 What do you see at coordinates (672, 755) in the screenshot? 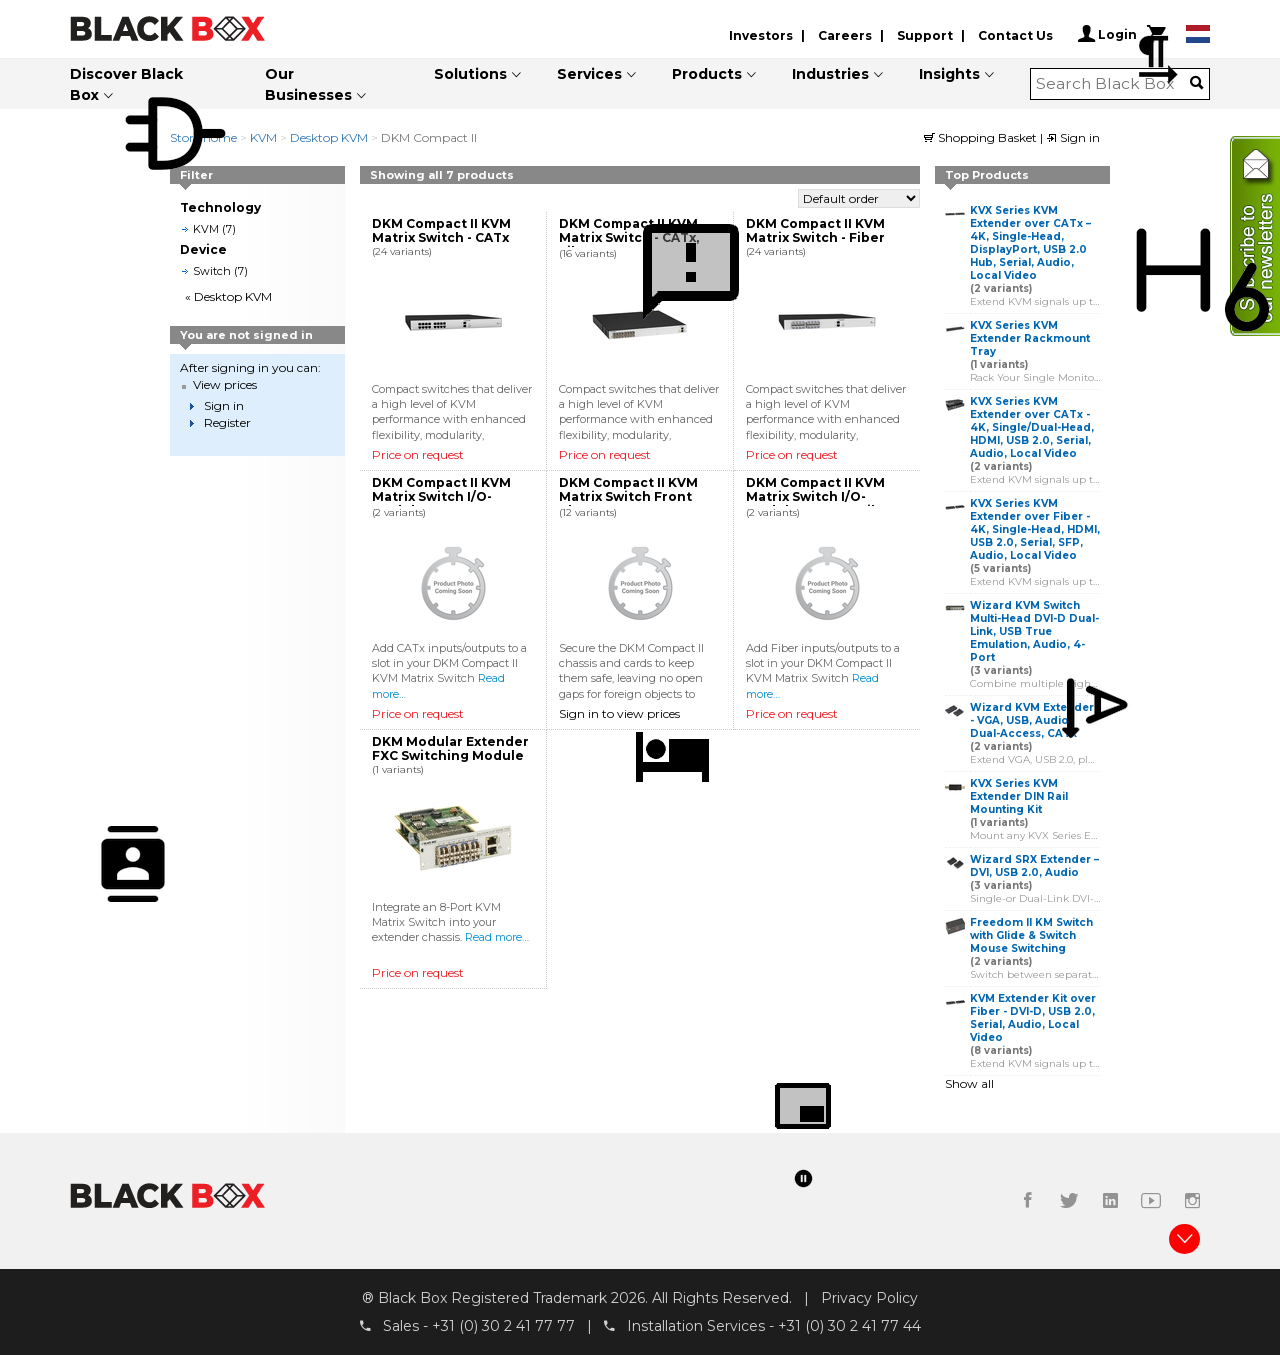
I see `find nearby hotels or accommodations` at bounding box center [672, 755].